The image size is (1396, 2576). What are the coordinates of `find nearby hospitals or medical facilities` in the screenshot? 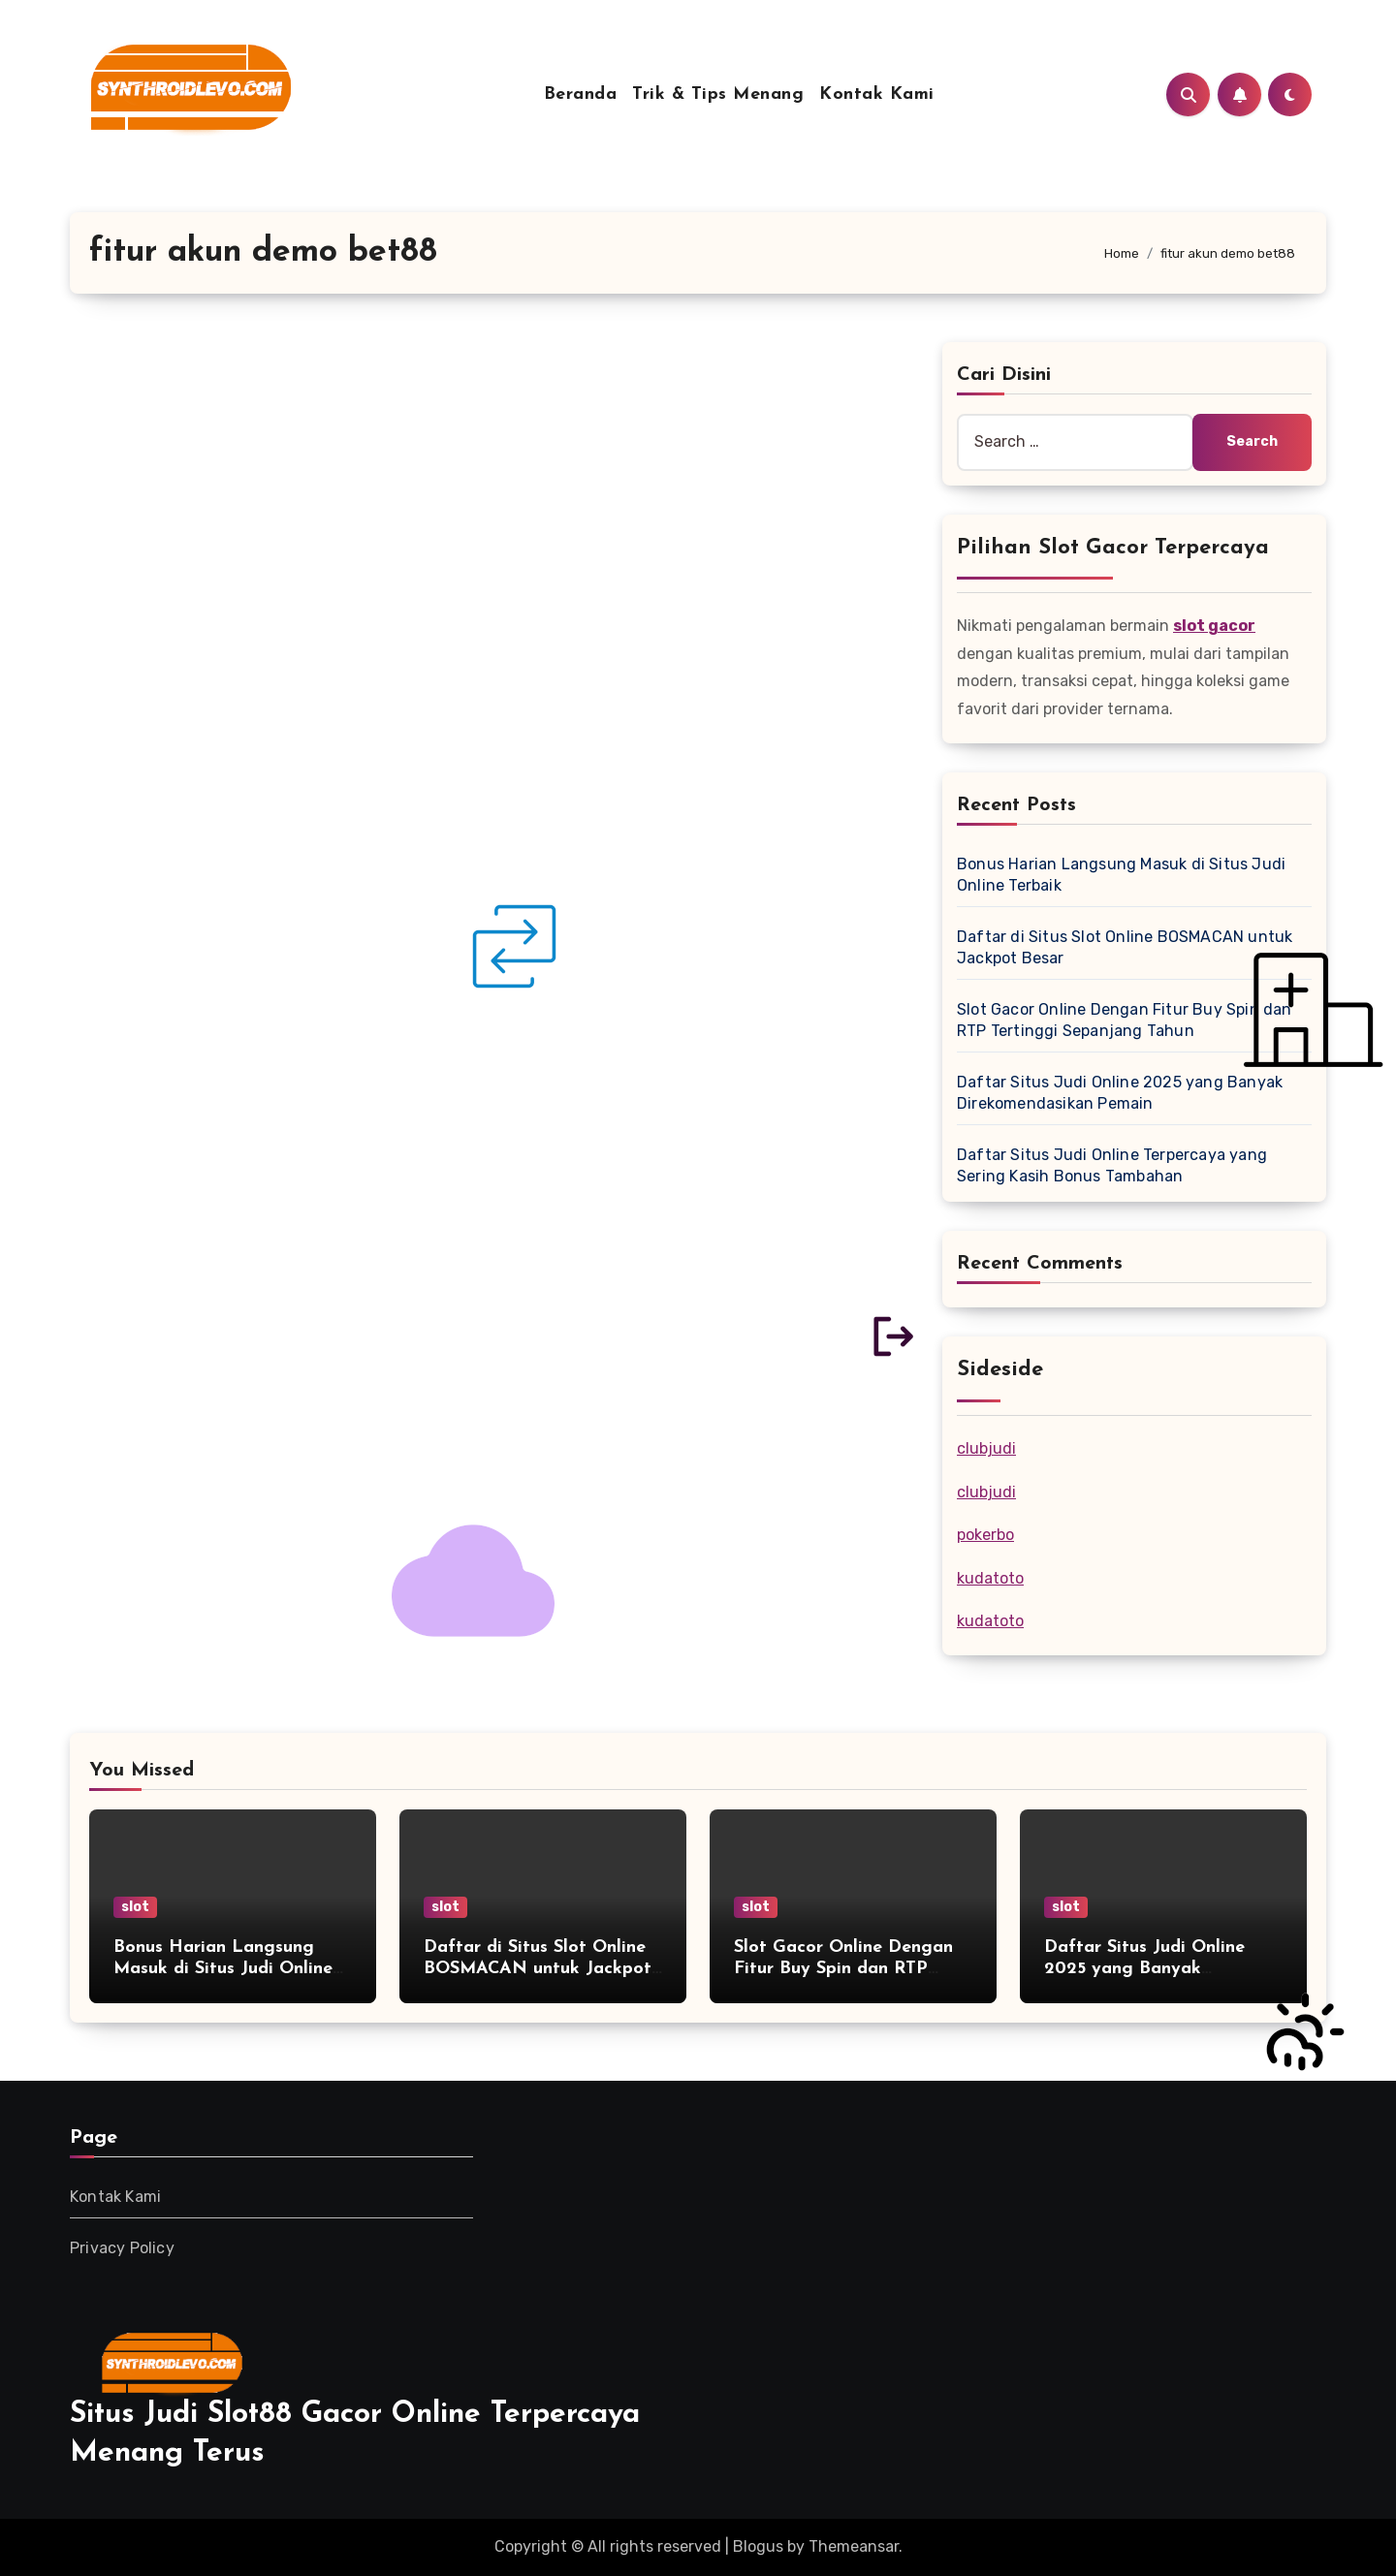 It's located at (1306, 1010).